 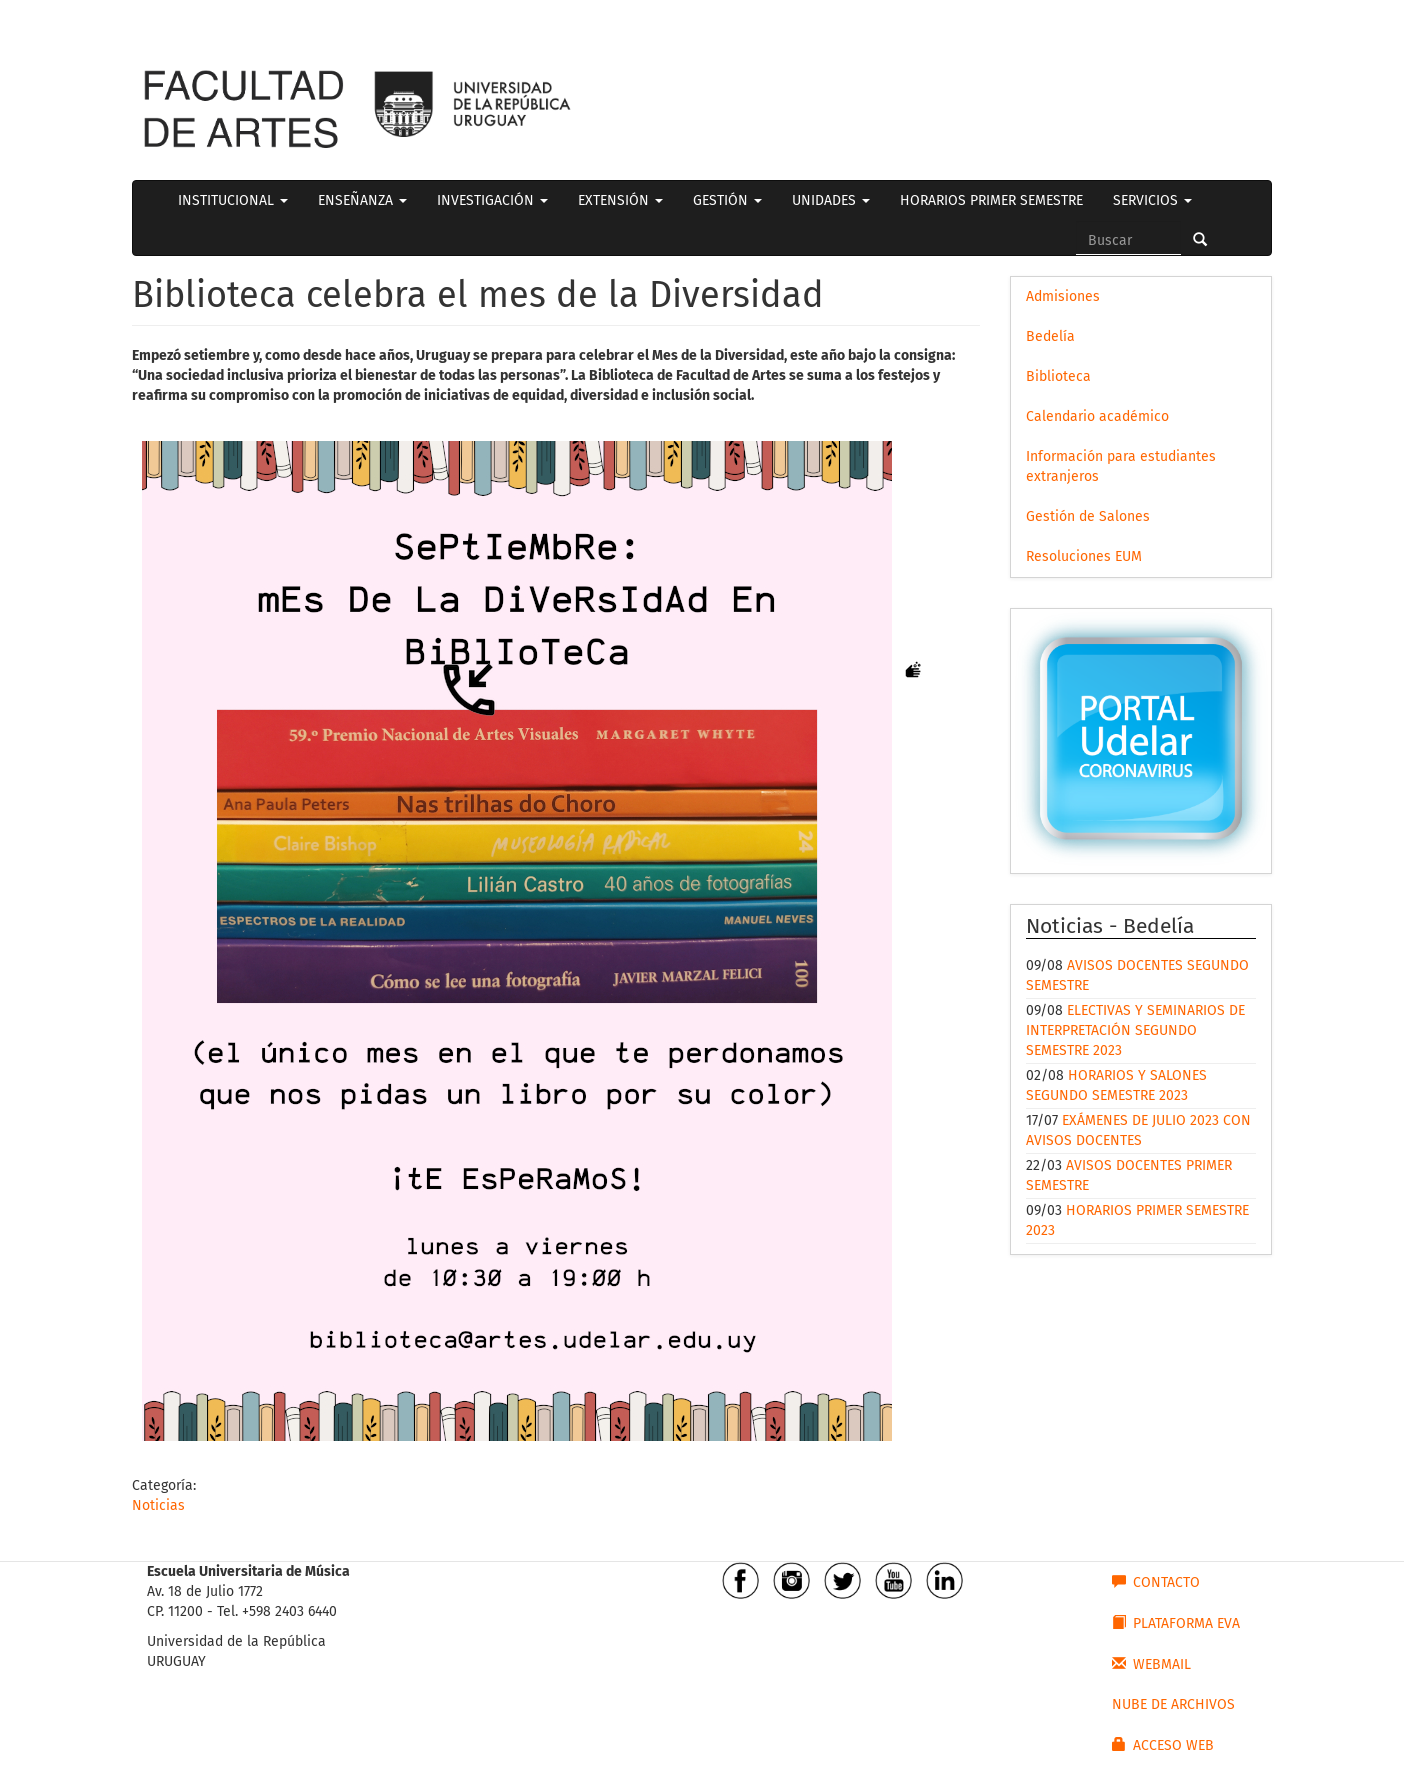 What do you see at coordinates (469, 690) in the screenshot?
I see `indicates a missed call that needs to be returned` at bounding box center [469, 690].